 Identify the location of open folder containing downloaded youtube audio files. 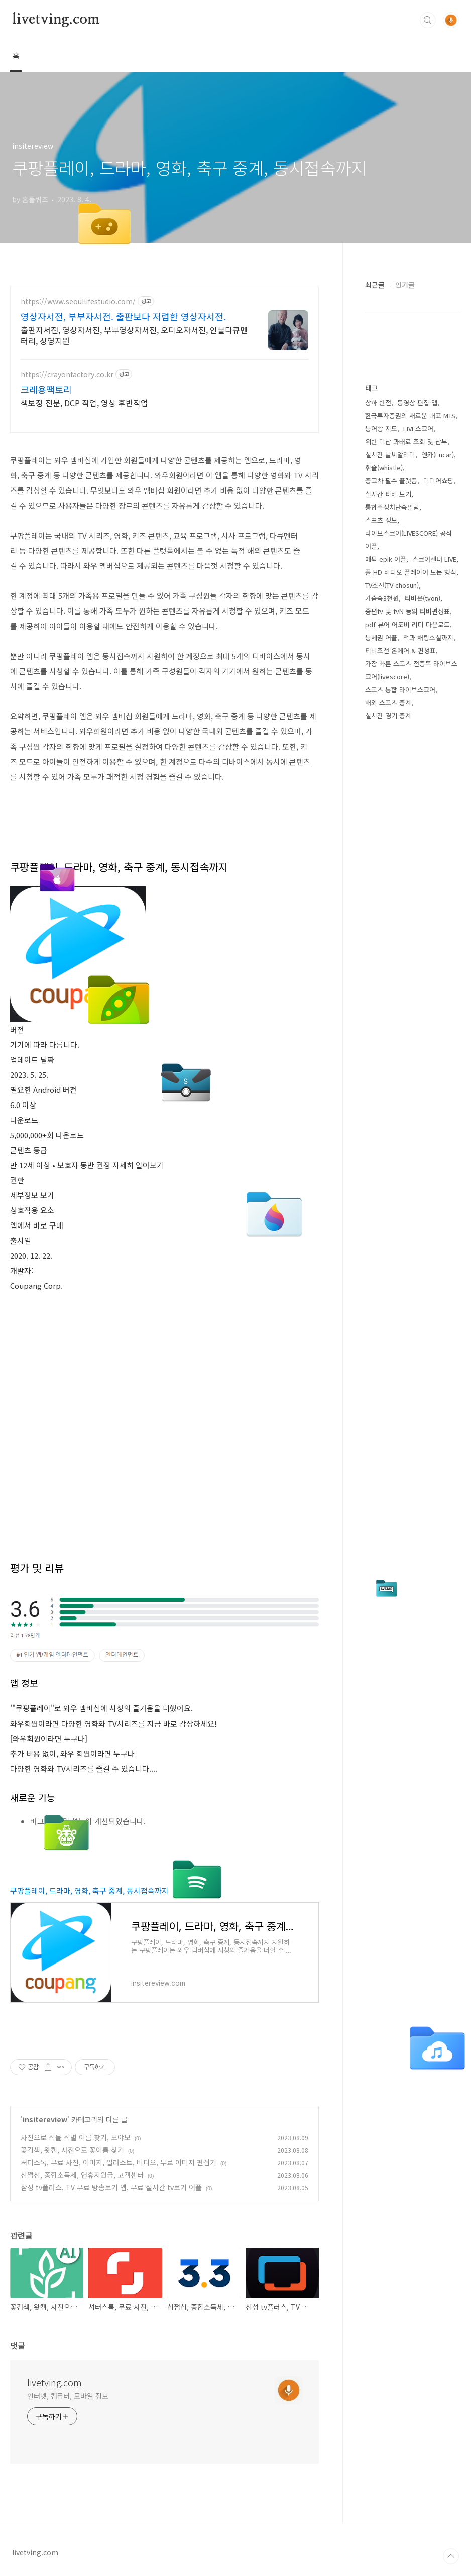
(437, 2049).